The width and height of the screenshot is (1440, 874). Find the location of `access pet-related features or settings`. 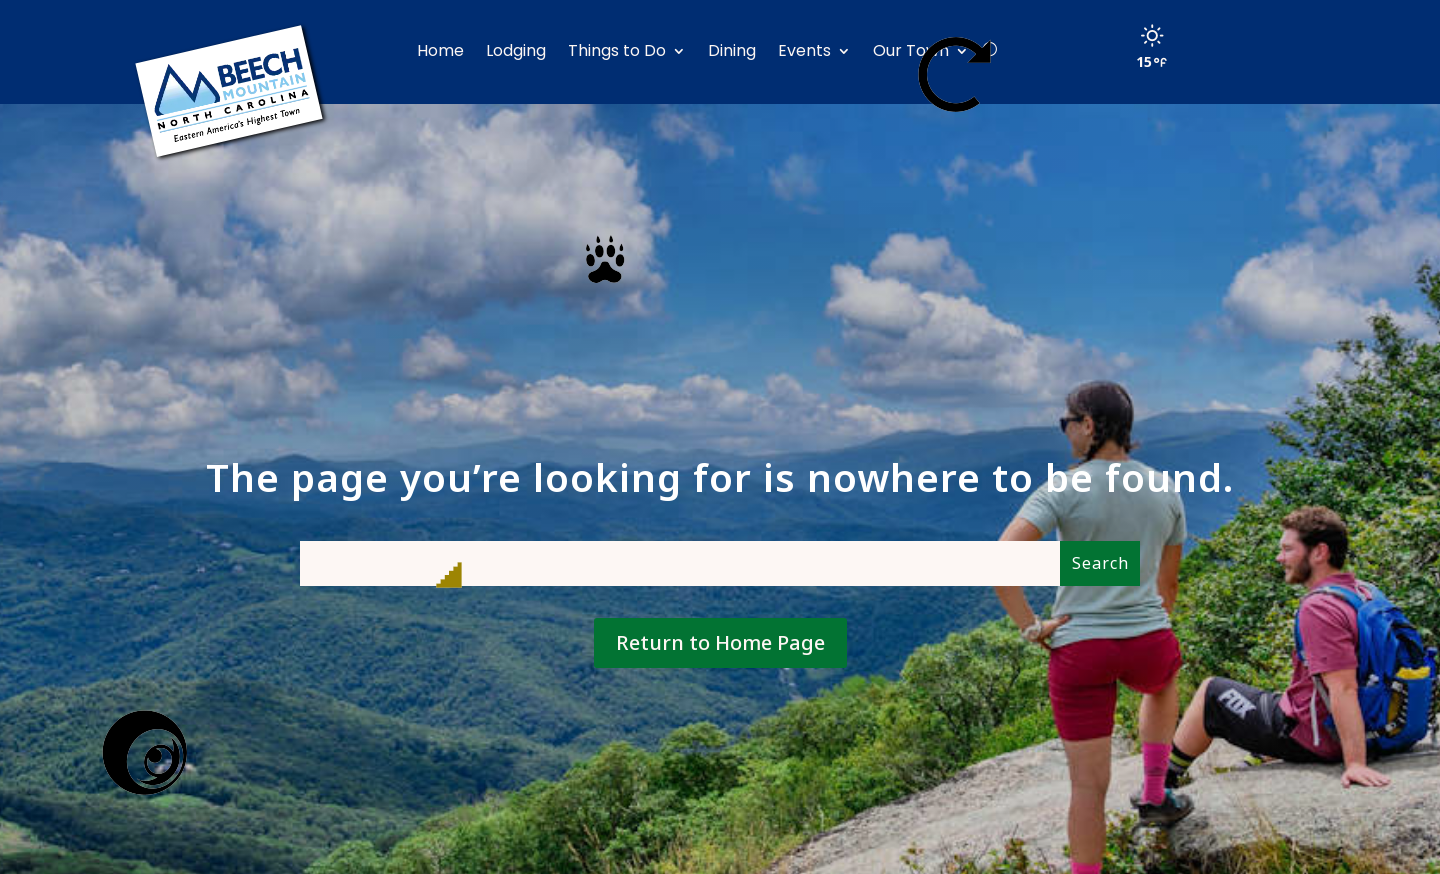

access pet-related features or settings is located at coordinates (604, 260).